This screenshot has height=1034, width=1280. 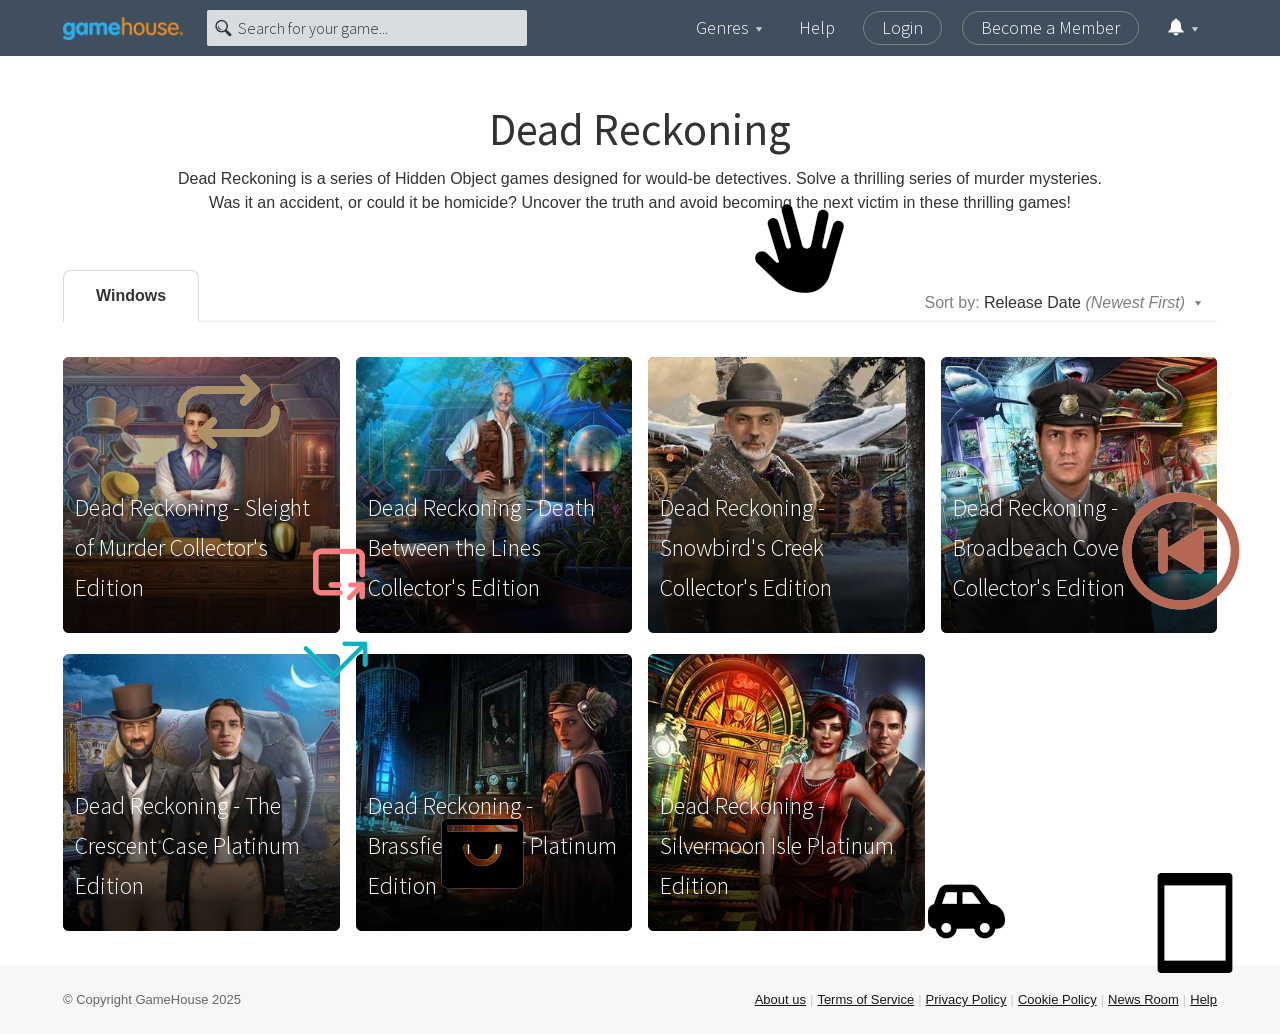 I want to click on reply to a message, so click(x=335, y=657).